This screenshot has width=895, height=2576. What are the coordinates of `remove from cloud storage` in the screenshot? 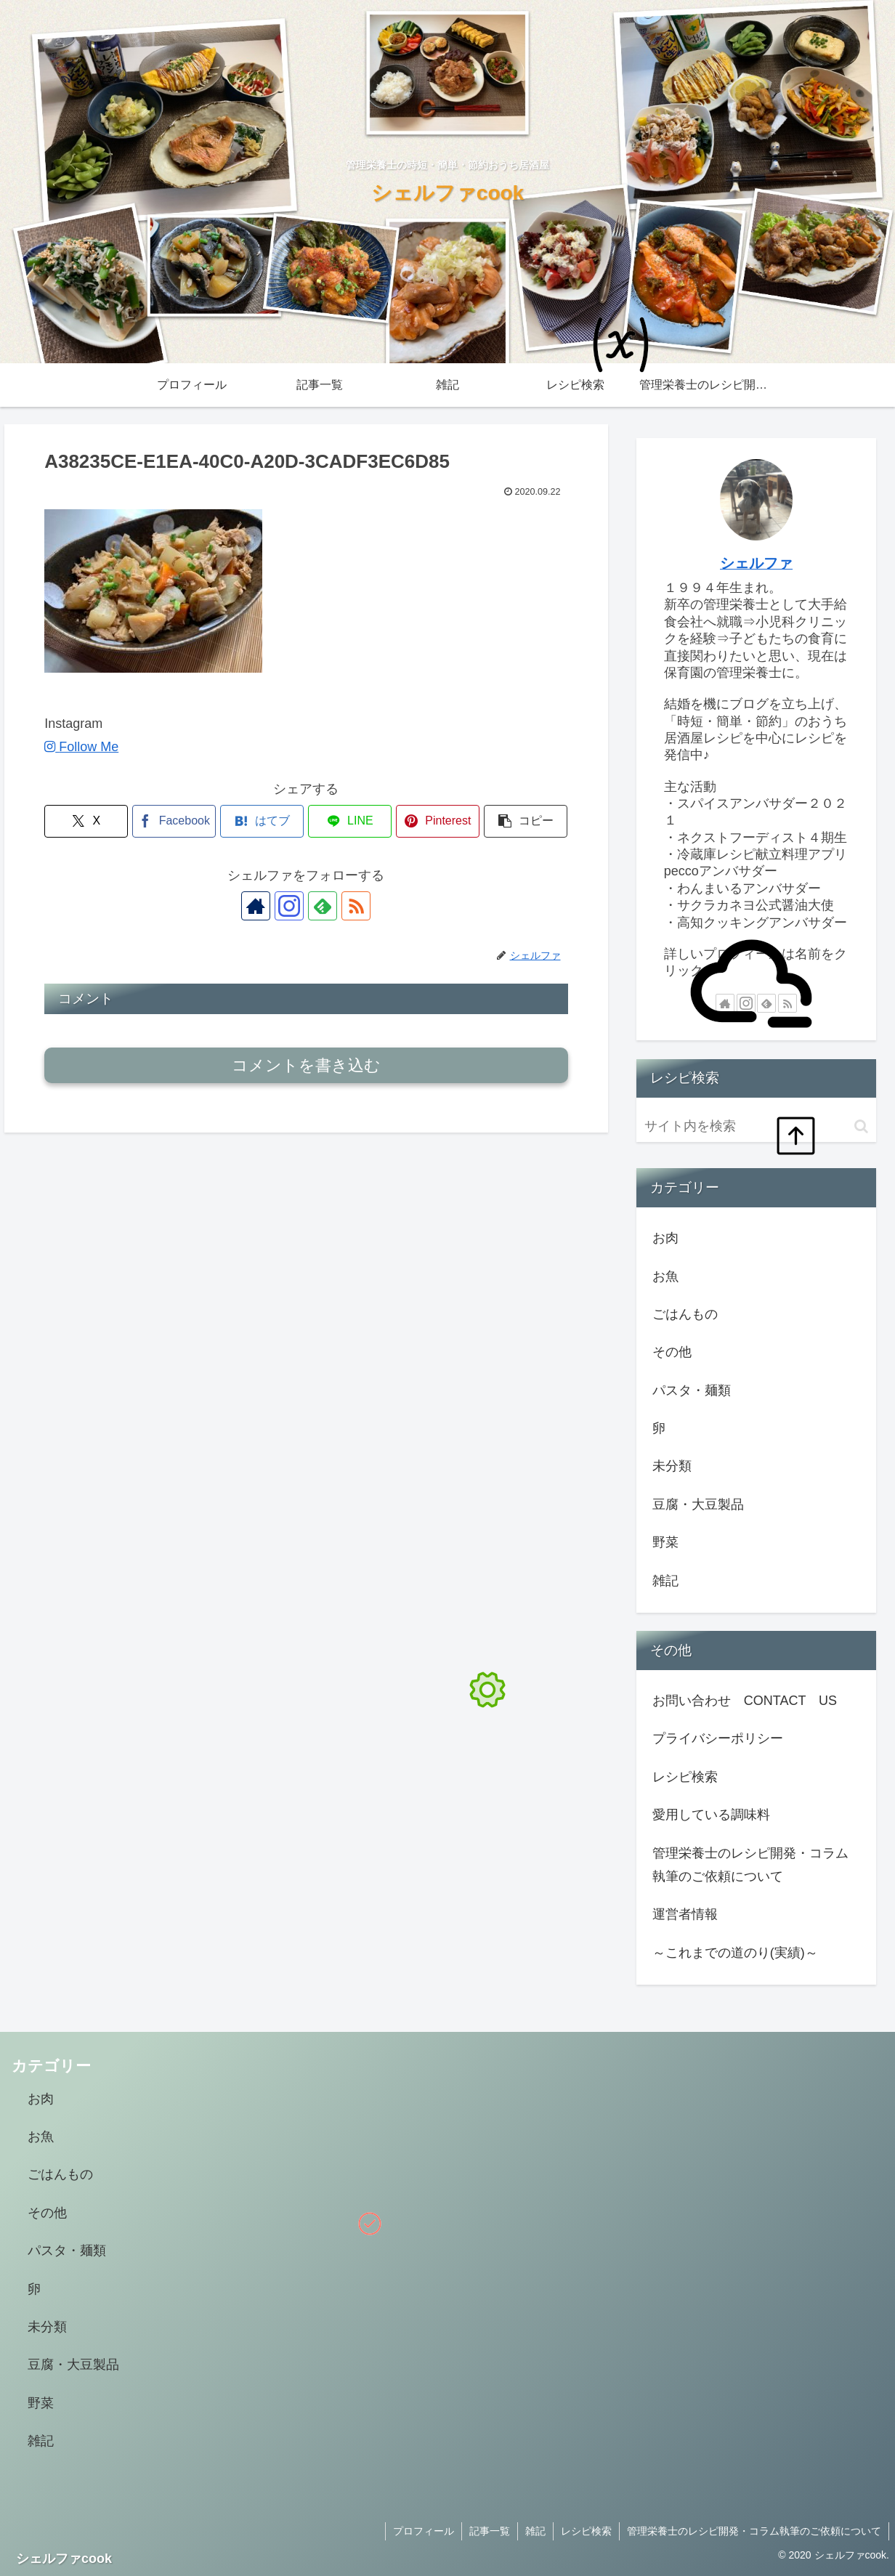 It's located at (751, 984).